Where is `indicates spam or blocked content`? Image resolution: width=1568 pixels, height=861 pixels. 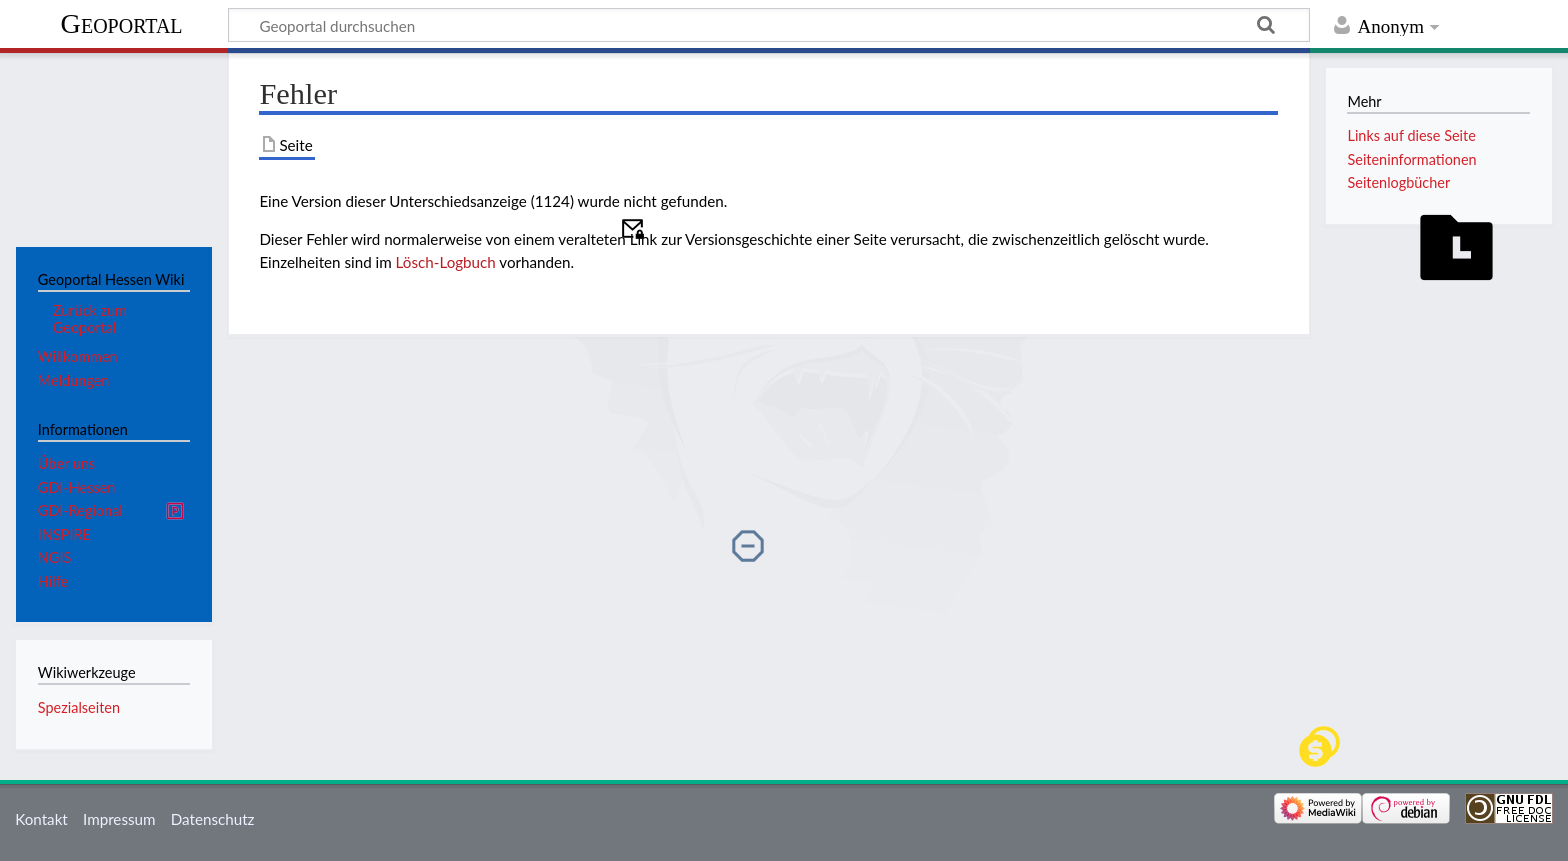 indicates spam or blocked content is located at coordinates (748, 546).